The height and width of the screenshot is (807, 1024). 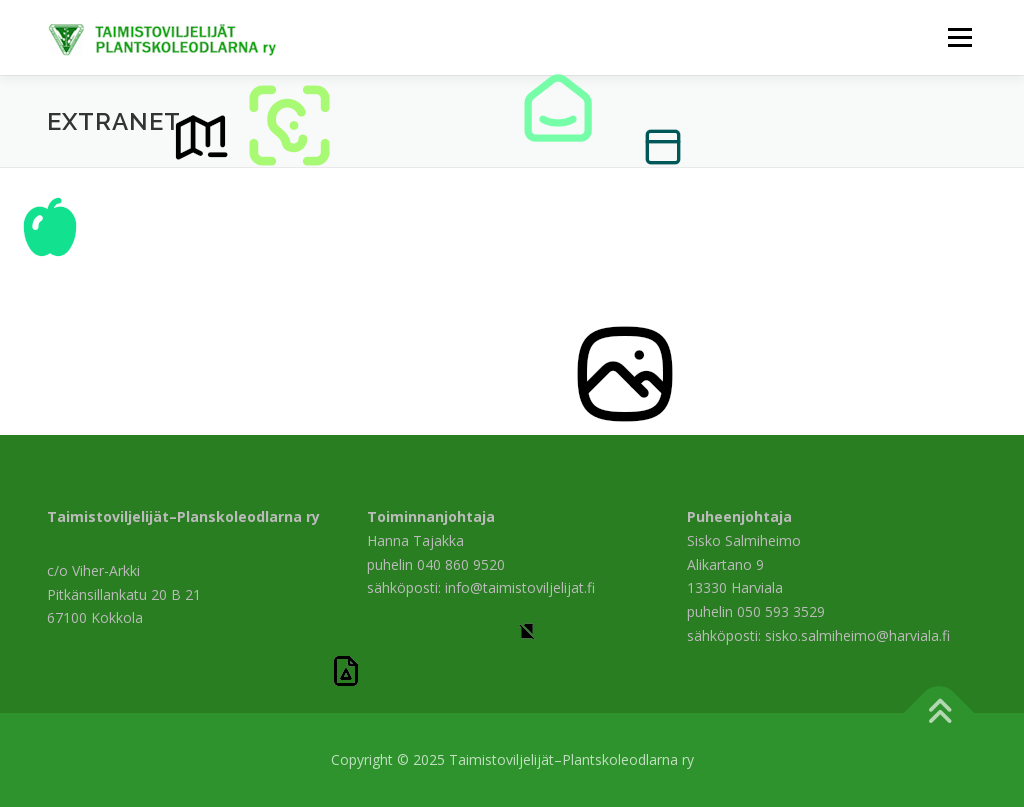 I want to click on remove a location from the map, so click(x=200, y=137).